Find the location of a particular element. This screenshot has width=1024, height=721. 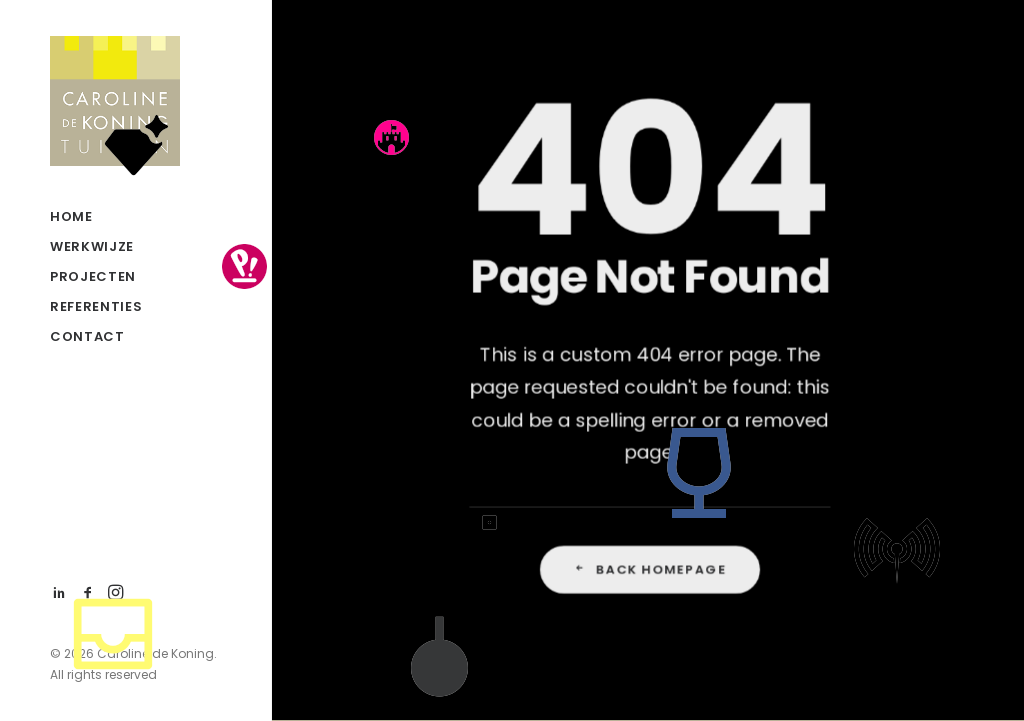

fort awesome brand logo is located at coordinates (391, 137).